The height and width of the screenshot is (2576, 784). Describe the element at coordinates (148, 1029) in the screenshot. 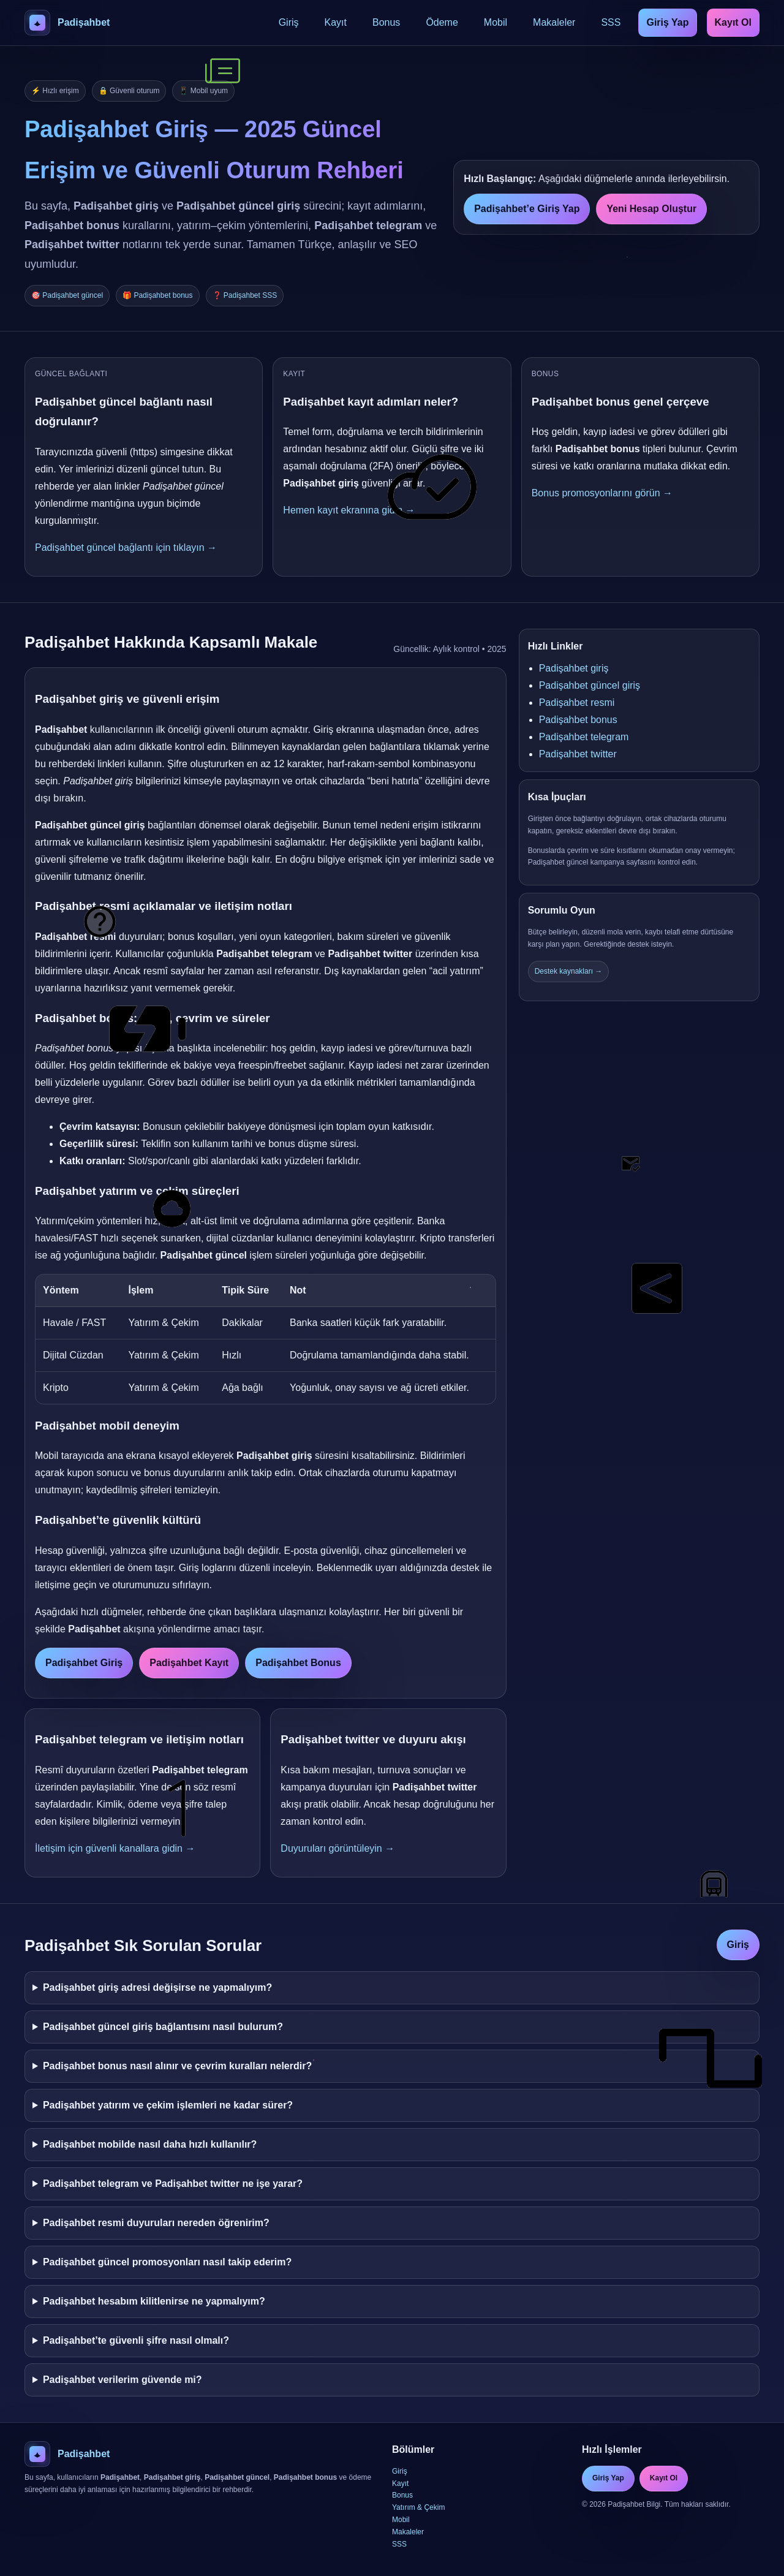

I see `indicates device is currently charging` at that location.